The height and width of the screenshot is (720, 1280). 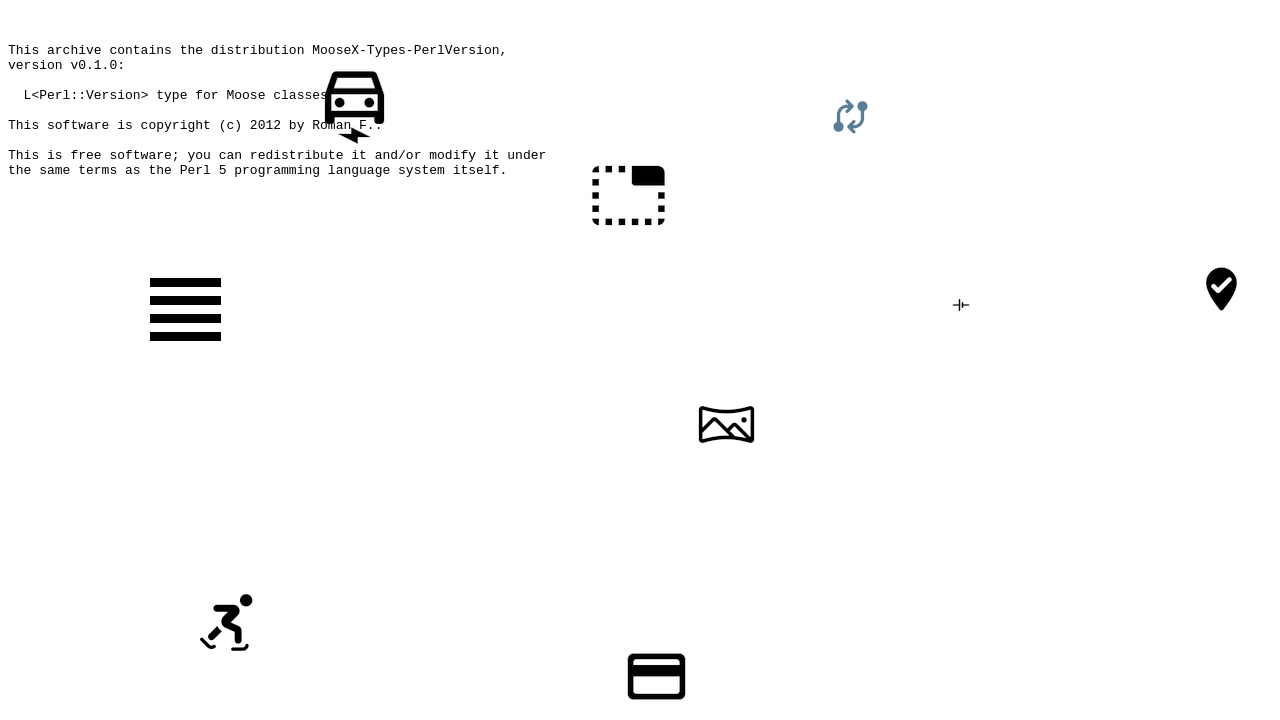 What do you see at coordinates (185, 309) in the screenshot?
I see `view content in headline or list format` at bounding box center [185, 309].